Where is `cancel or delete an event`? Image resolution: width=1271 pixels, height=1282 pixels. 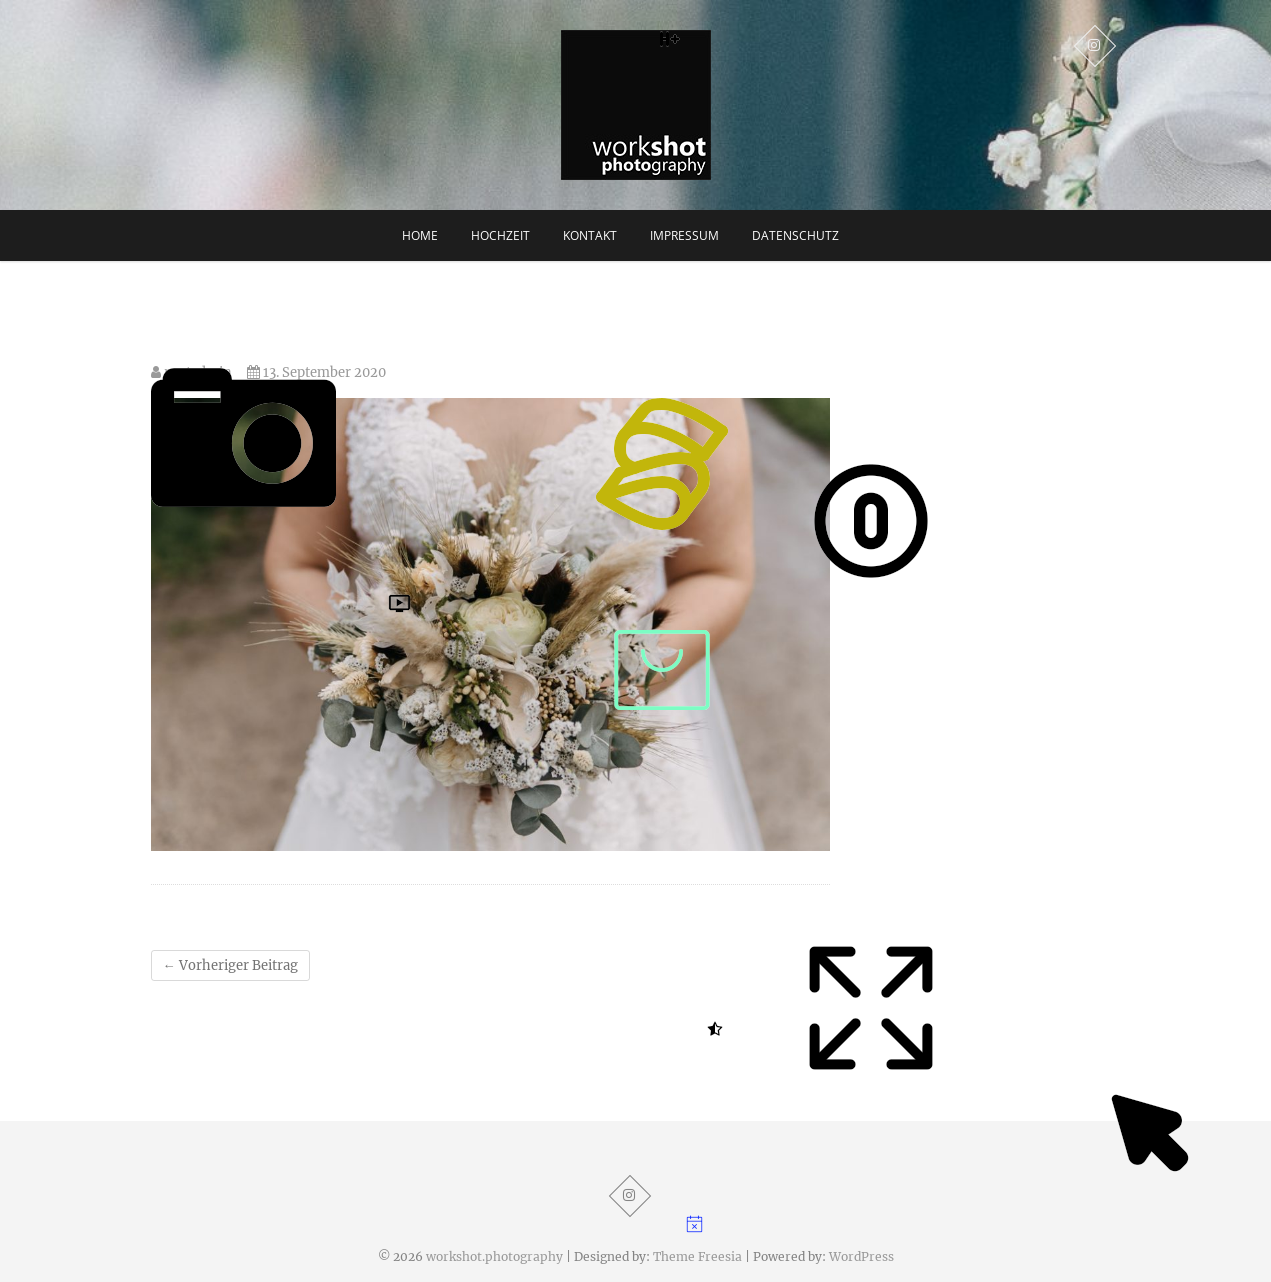 cancel or delete an event is located at coordinates (694, 1224).